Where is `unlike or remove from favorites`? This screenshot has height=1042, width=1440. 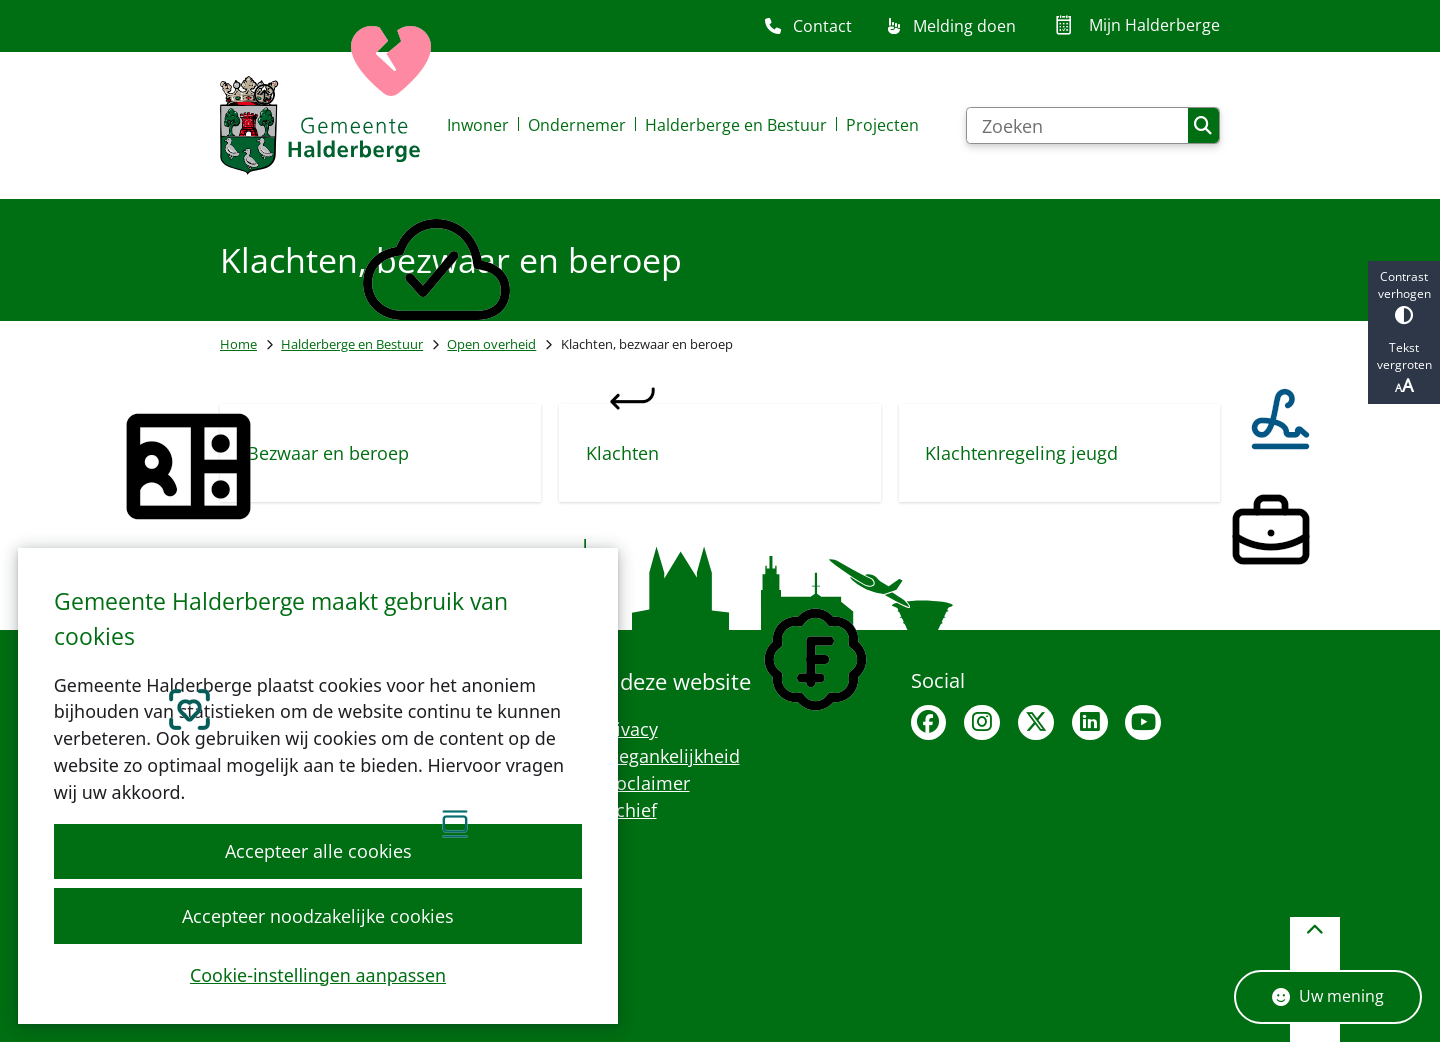
unlike or remove from favorites is located at coordinates (391, 61).